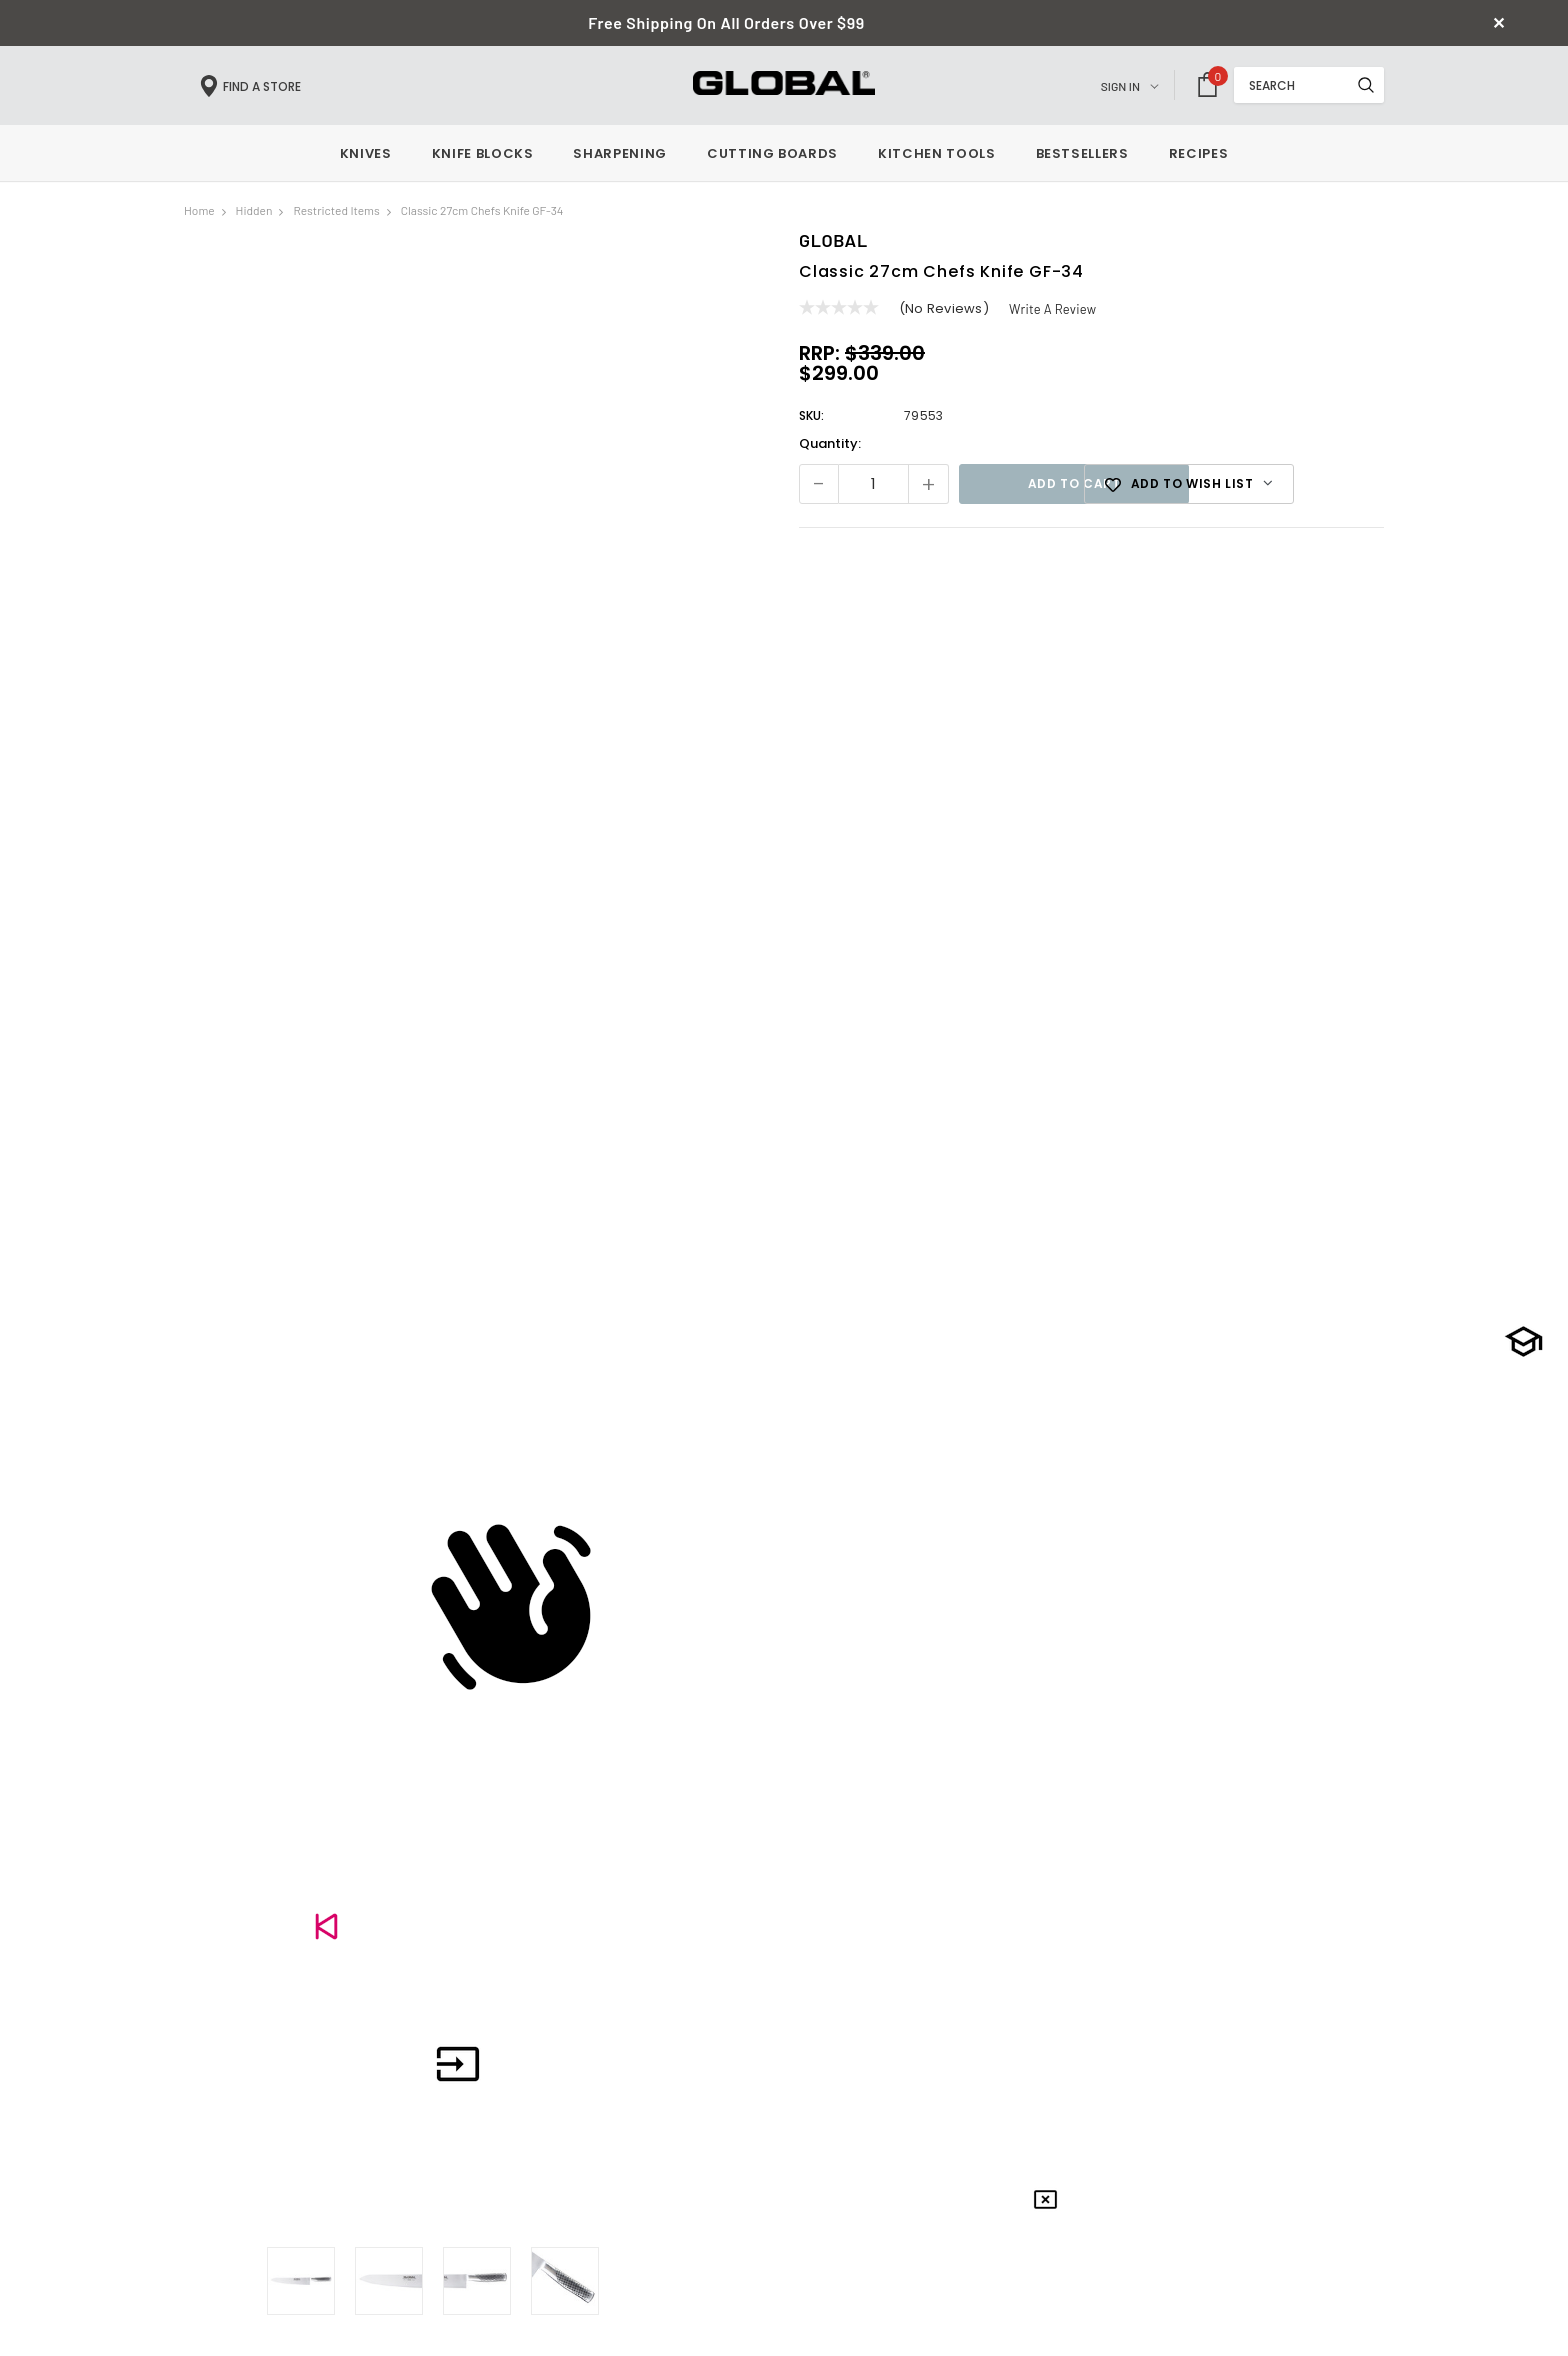 Image resolution: width=1568 pixels, height=2356 pixels. I want to click on greet or welcome a new user, so click(511, 1604).